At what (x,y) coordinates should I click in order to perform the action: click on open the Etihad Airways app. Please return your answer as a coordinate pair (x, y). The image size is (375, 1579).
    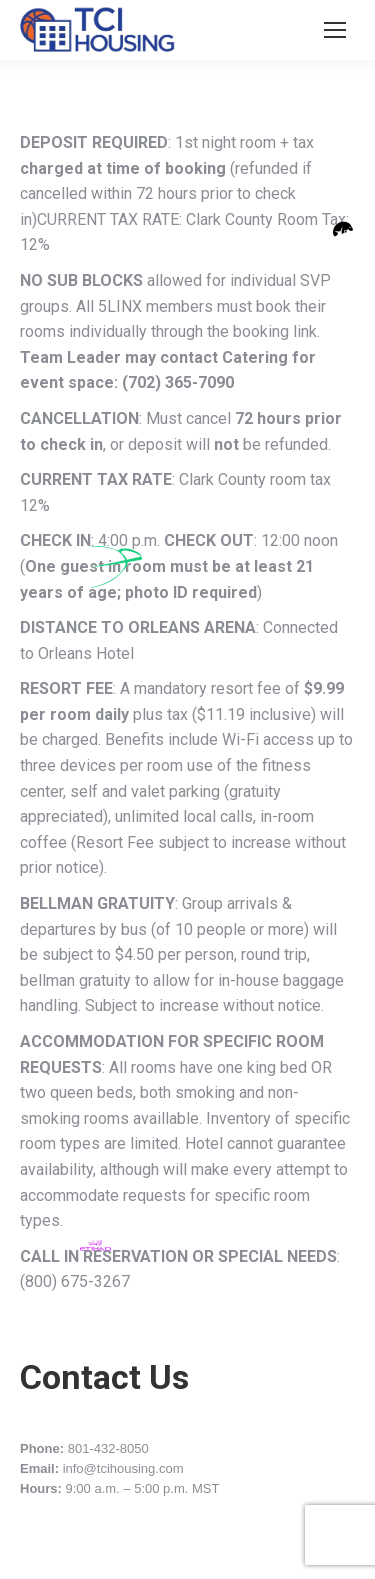
    Looking at the image, I should click on (95, 1245).